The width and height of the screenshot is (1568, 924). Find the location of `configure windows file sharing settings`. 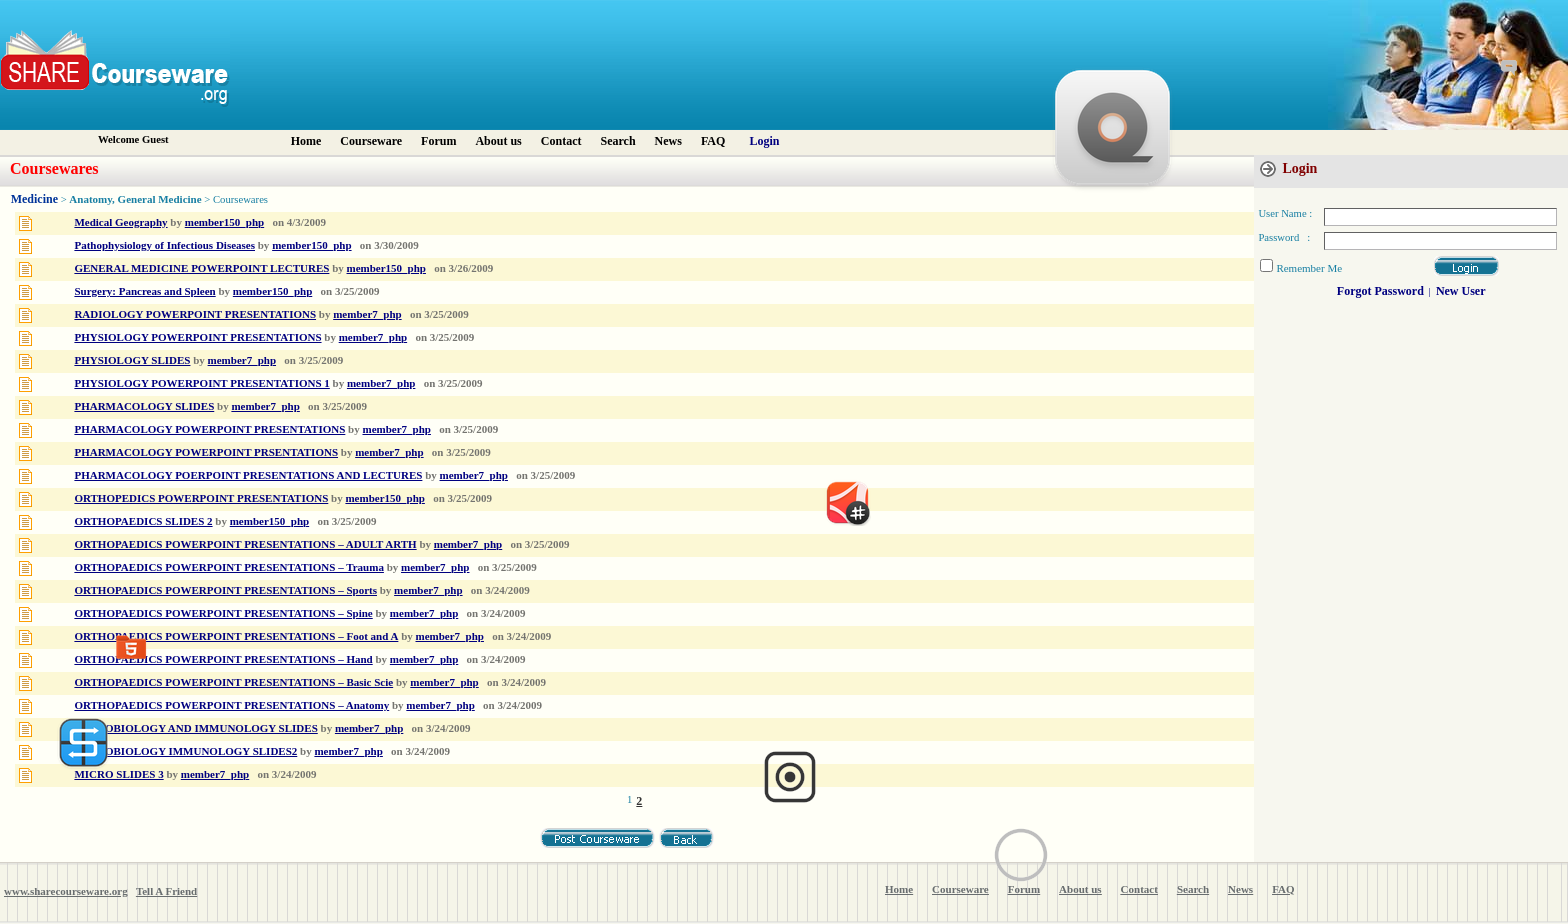

configure windows file sharing settings is located at coordinates (83, 743).